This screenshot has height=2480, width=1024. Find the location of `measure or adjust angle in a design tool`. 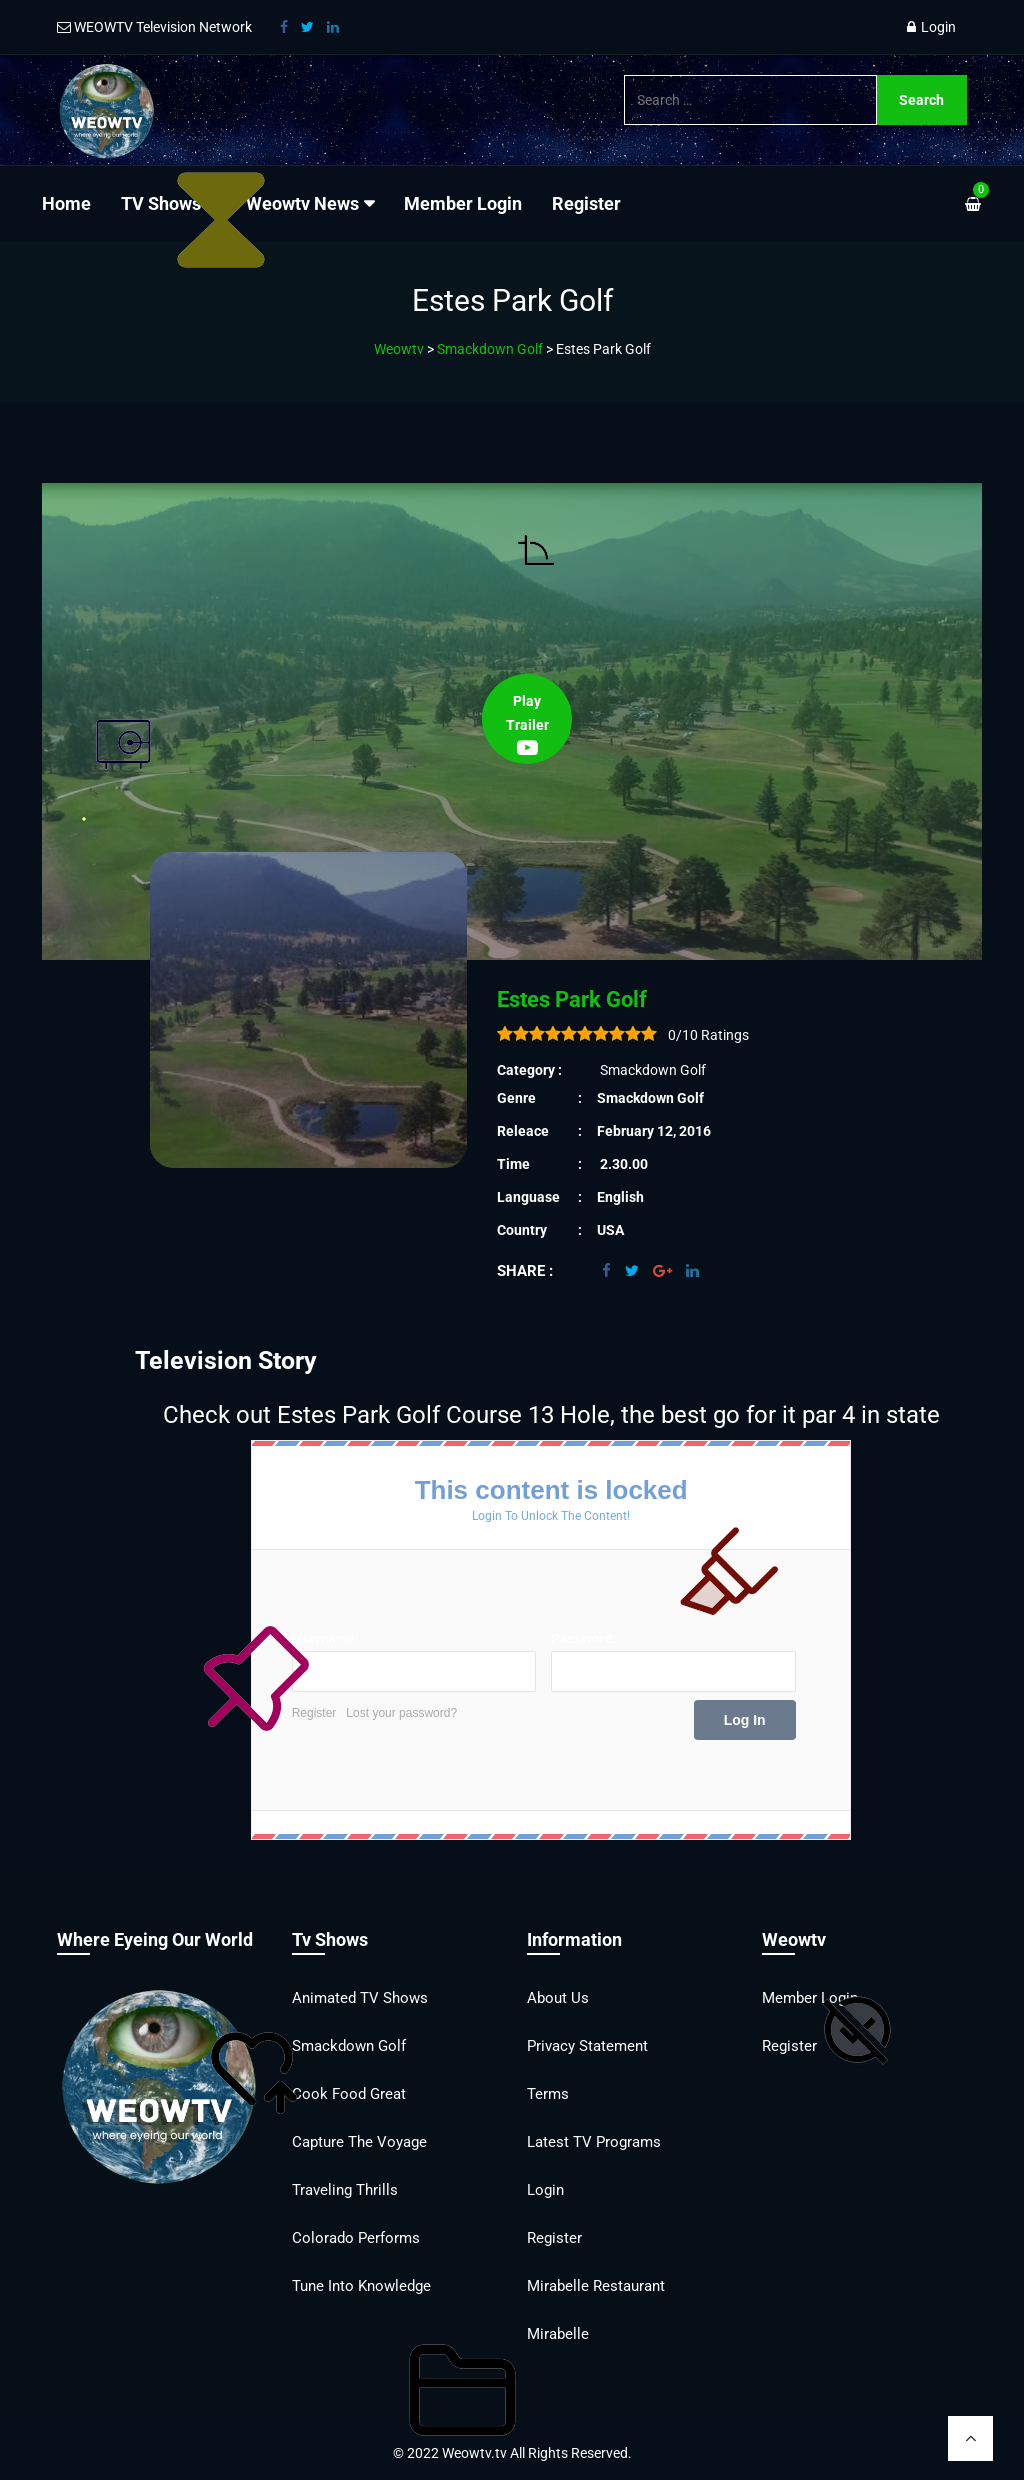

measure or adjust angle in a design tool is located at coordinates (535, 552).